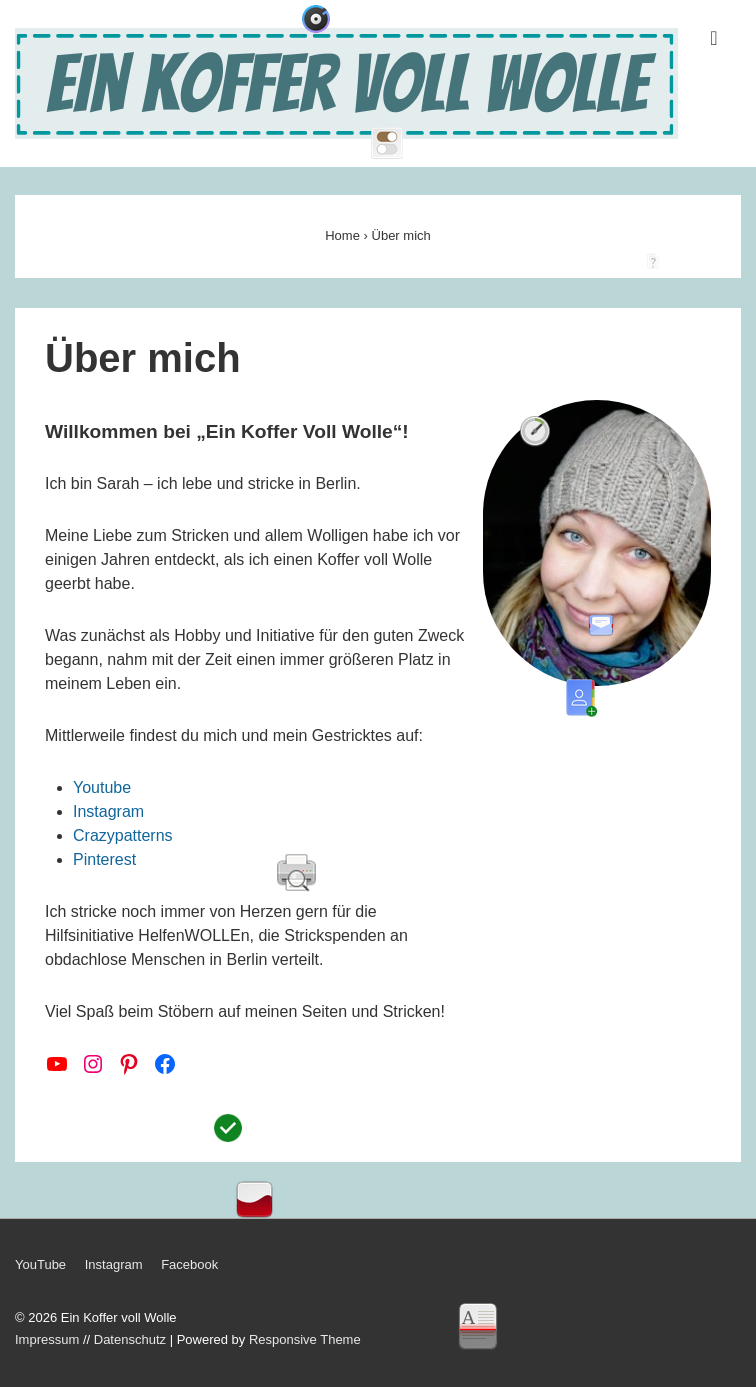 This screenshot has height=1387, width=756. What do you see at coordinates (296, 872) in the screenshot?
I see `preview document before printing` at bounding box center [296, 872].